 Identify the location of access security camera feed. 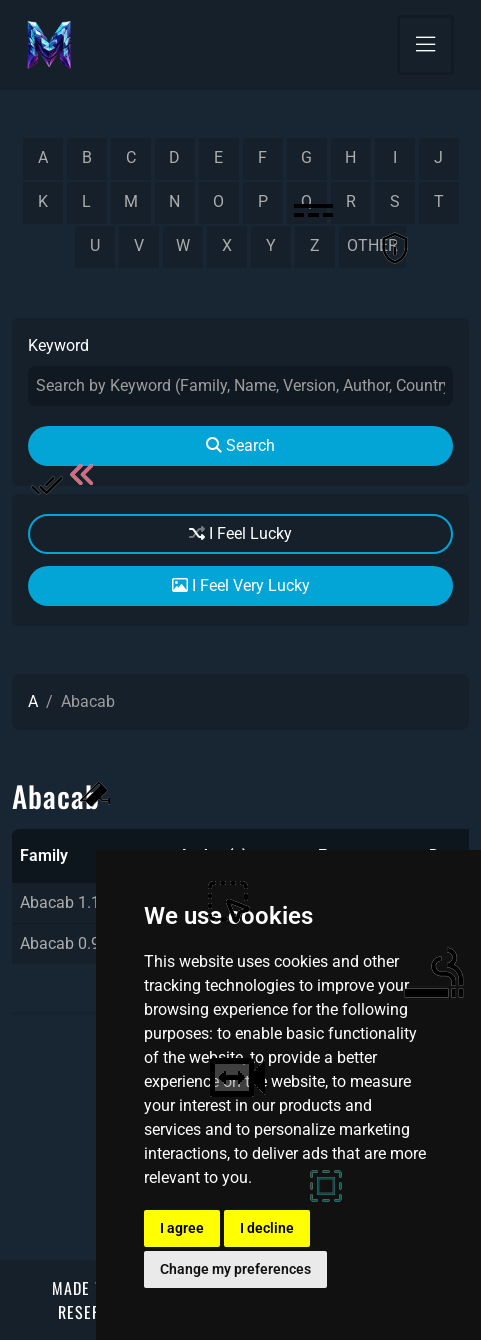
(95, 796).